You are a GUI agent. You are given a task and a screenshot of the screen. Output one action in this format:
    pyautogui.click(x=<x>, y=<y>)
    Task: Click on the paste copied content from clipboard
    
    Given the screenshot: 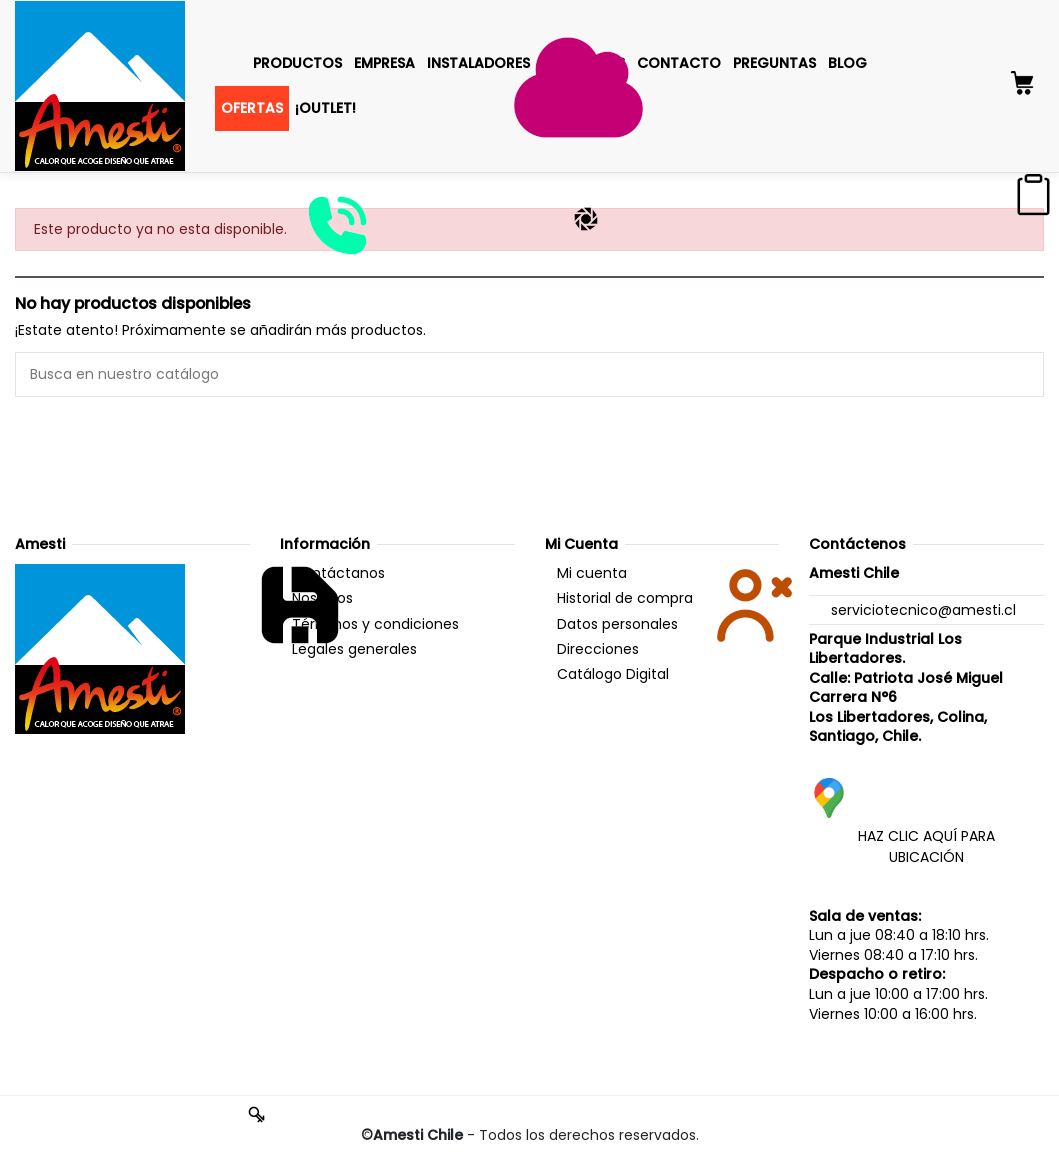 What is the action you would take?
    pyautogui.click(x=1033, y=195)
    